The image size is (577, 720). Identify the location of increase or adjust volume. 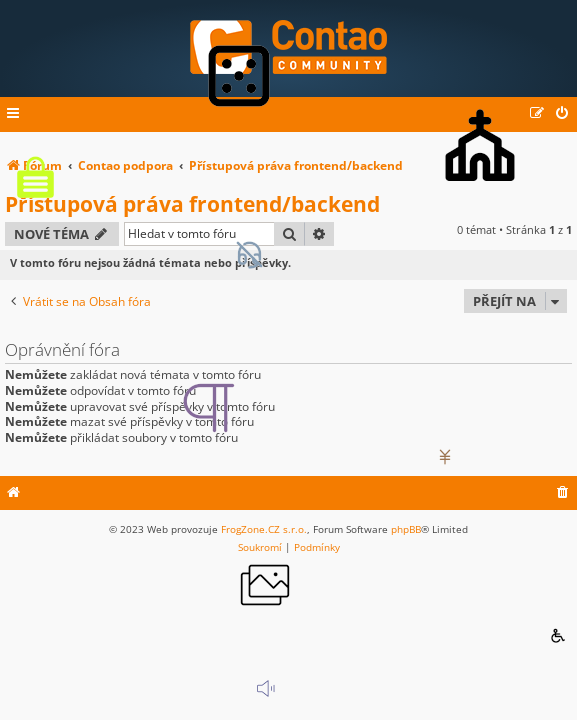
(265, 688).